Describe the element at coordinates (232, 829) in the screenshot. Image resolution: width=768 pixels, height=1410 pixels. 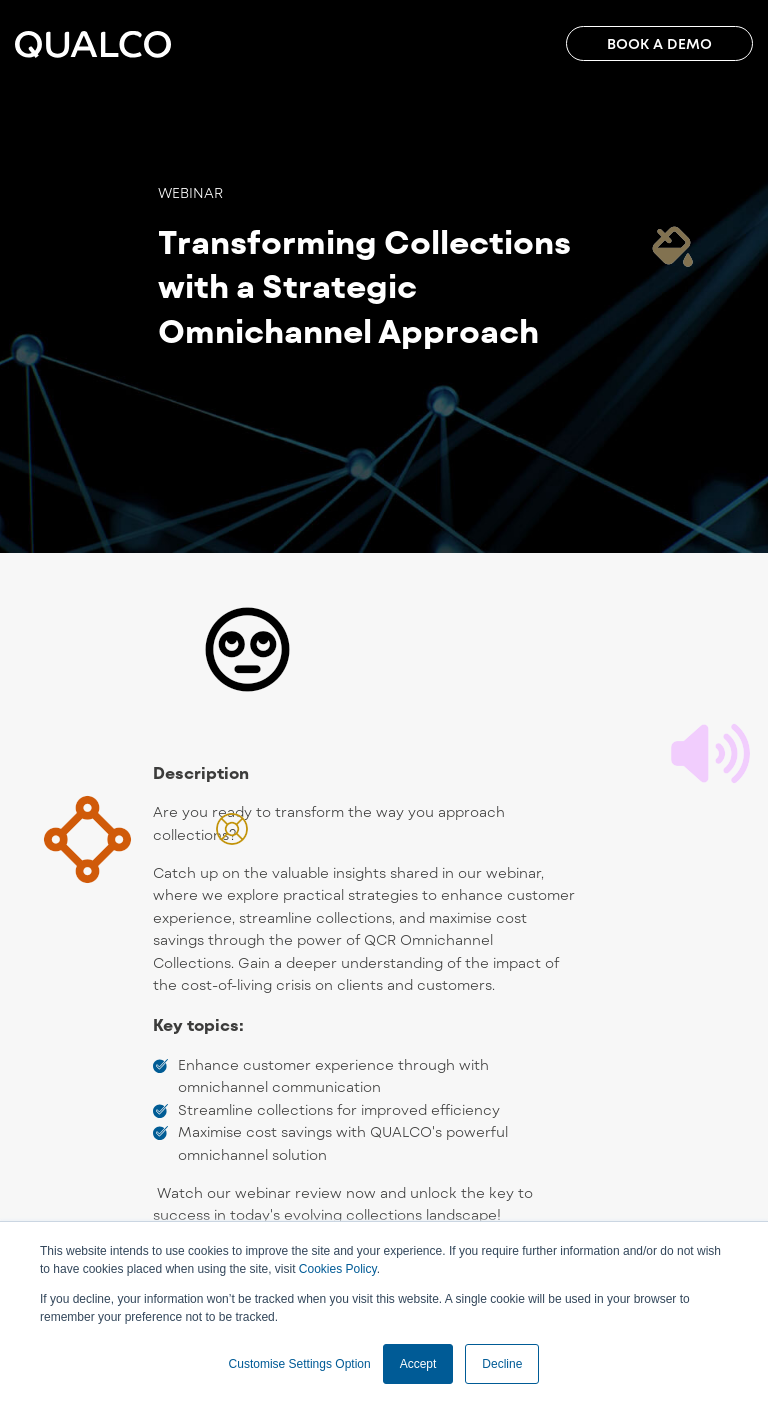
I see `access help or support` at that location.